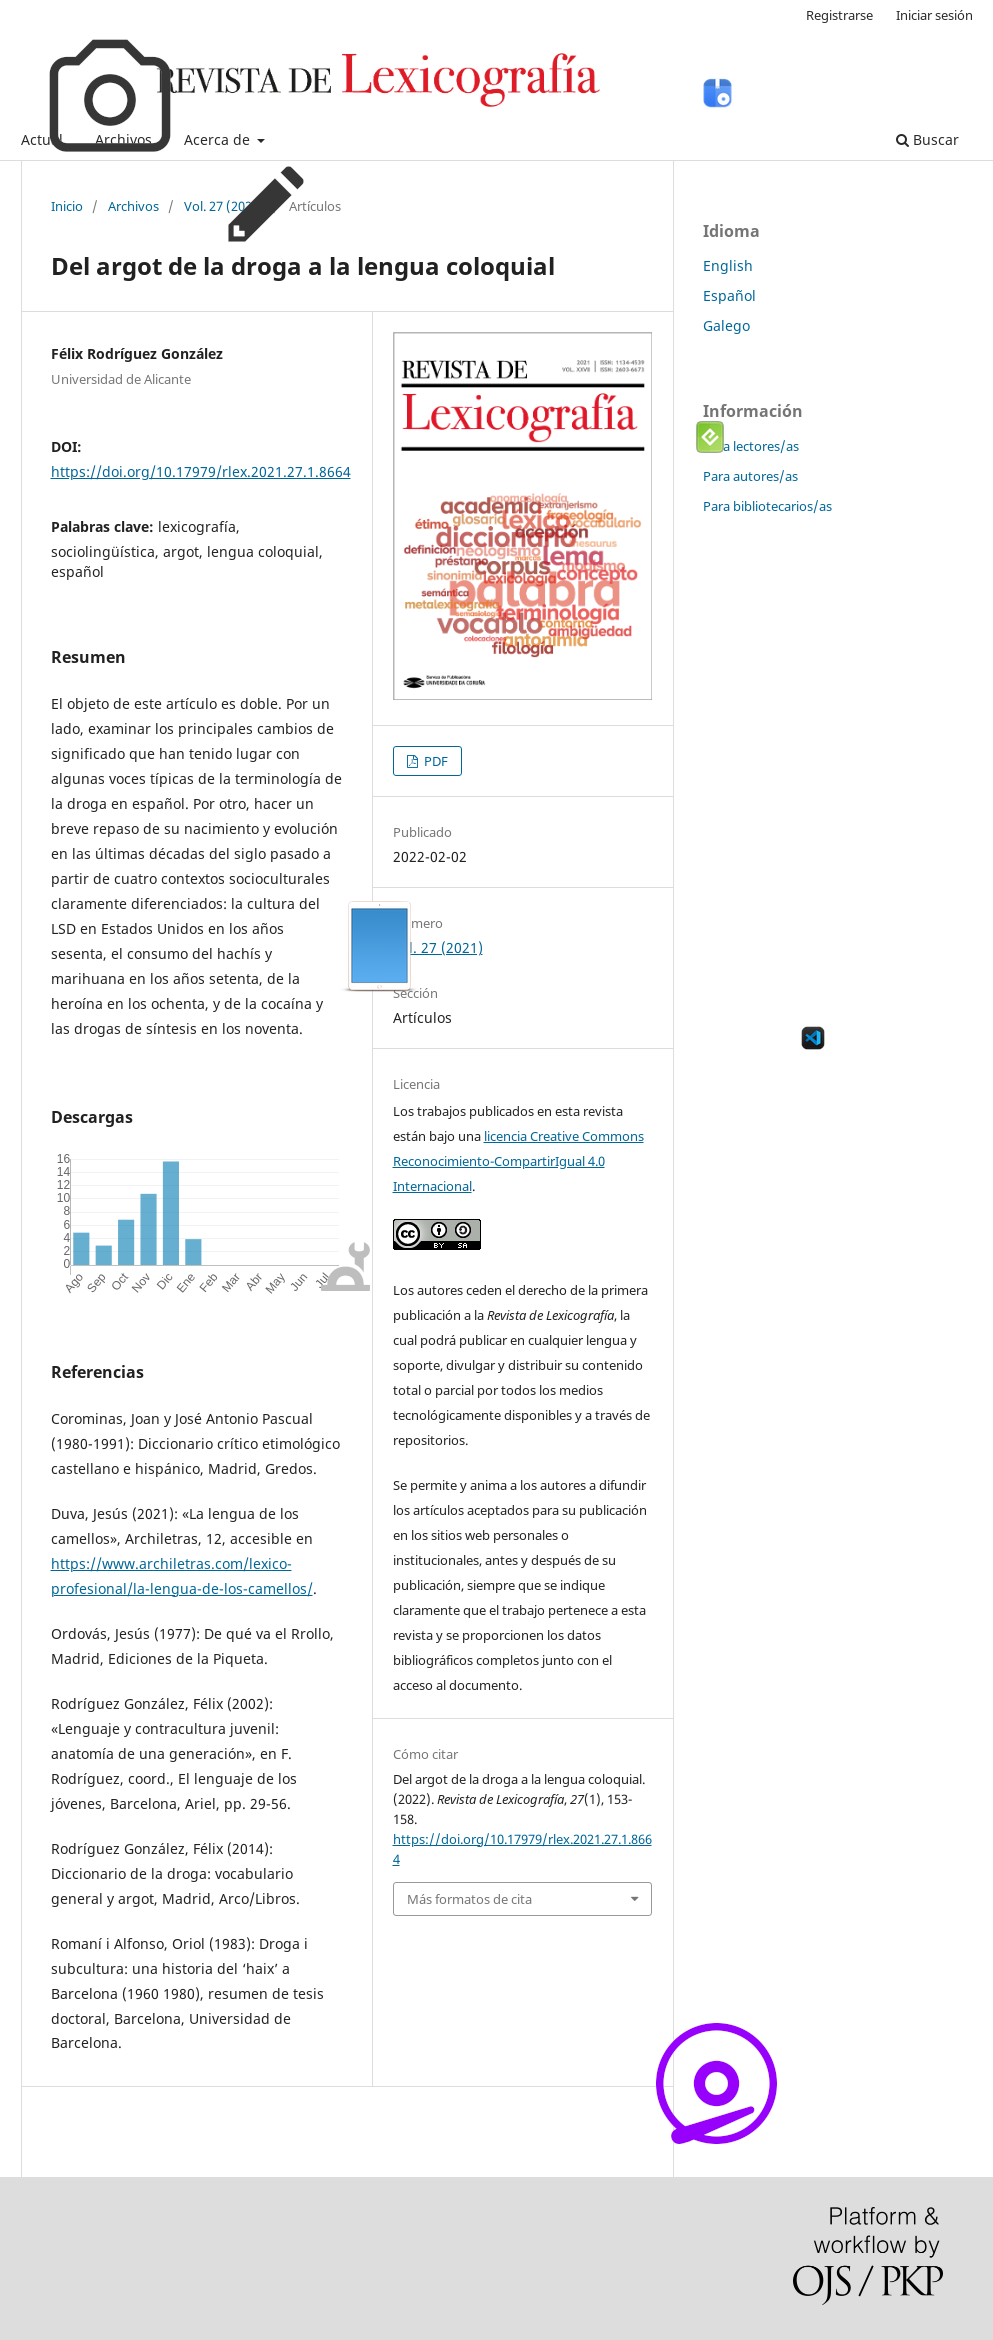  What do you see at coordinates (379, 946) in the screenshot?
I see `iPad device connected to this computer` at bounding box center [379, 946].